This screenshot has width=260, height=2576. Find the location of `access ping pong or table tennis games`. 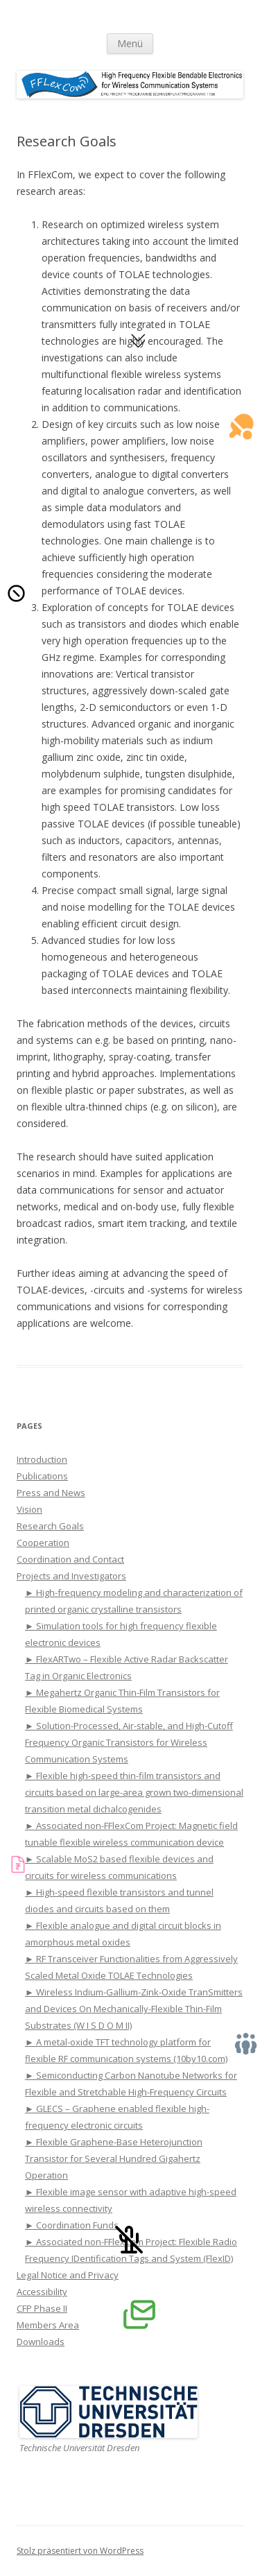

access ping pong or table tennis games is located at coordinates (241, 426).